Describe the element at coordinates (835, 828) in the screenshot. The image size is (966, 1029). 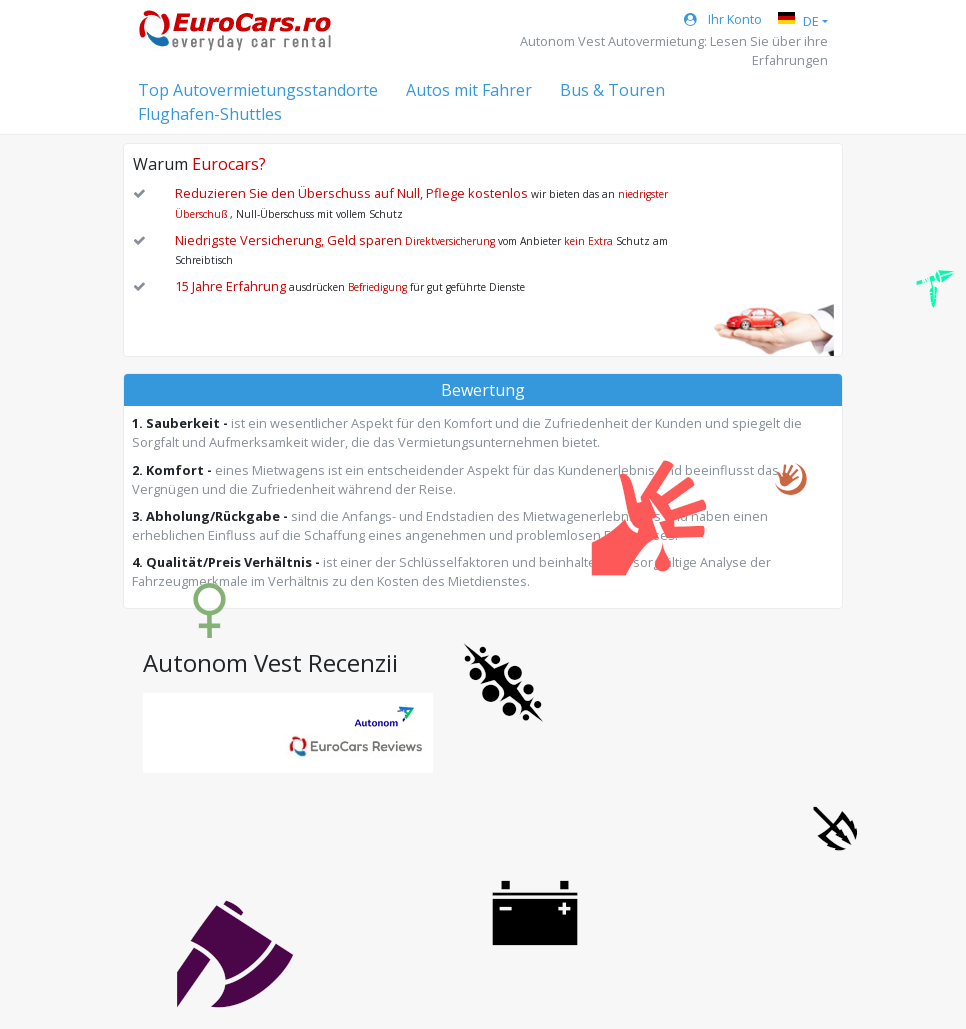
I see `select harpoon or trident weapon` at that location.